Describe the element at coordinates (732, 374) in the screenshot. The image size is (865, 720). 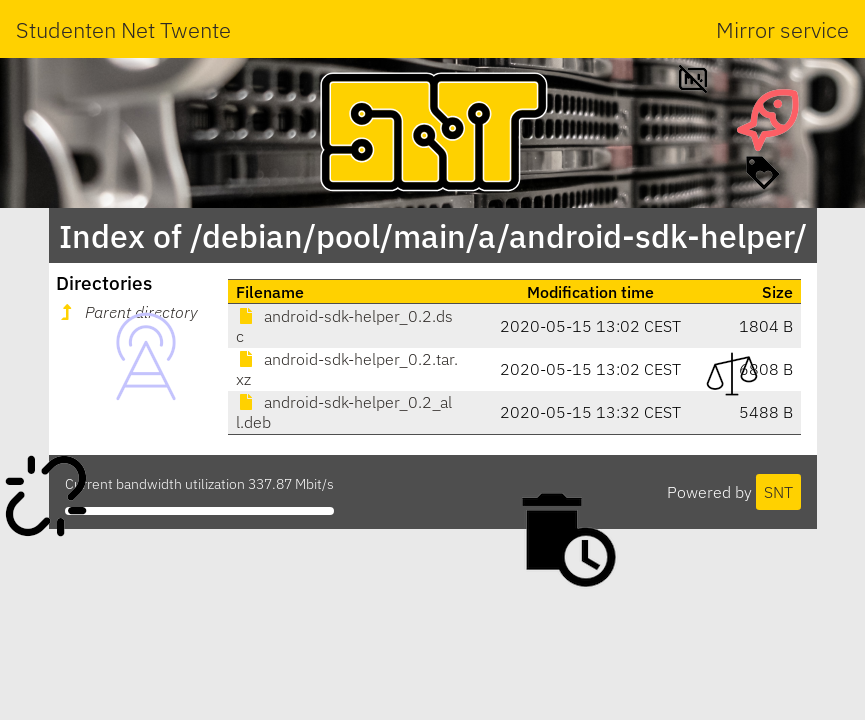
I see `compare items or options` at that location.